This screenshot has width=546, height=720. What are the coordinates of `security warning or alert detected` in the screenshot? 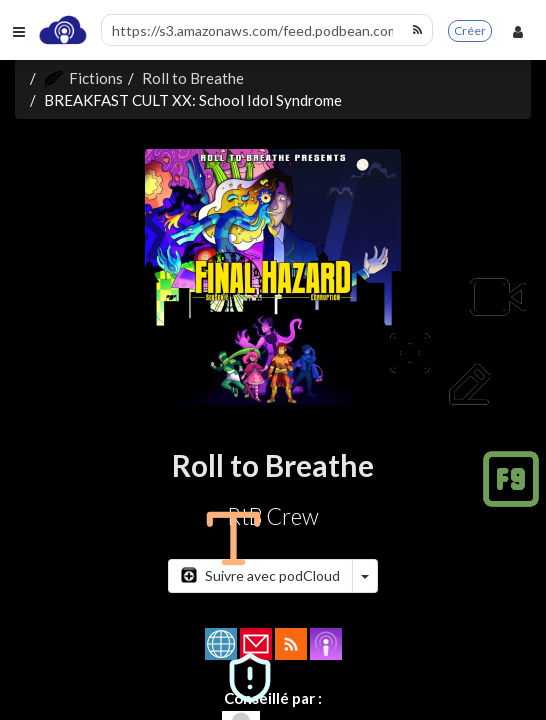 It's located at (250, 678).